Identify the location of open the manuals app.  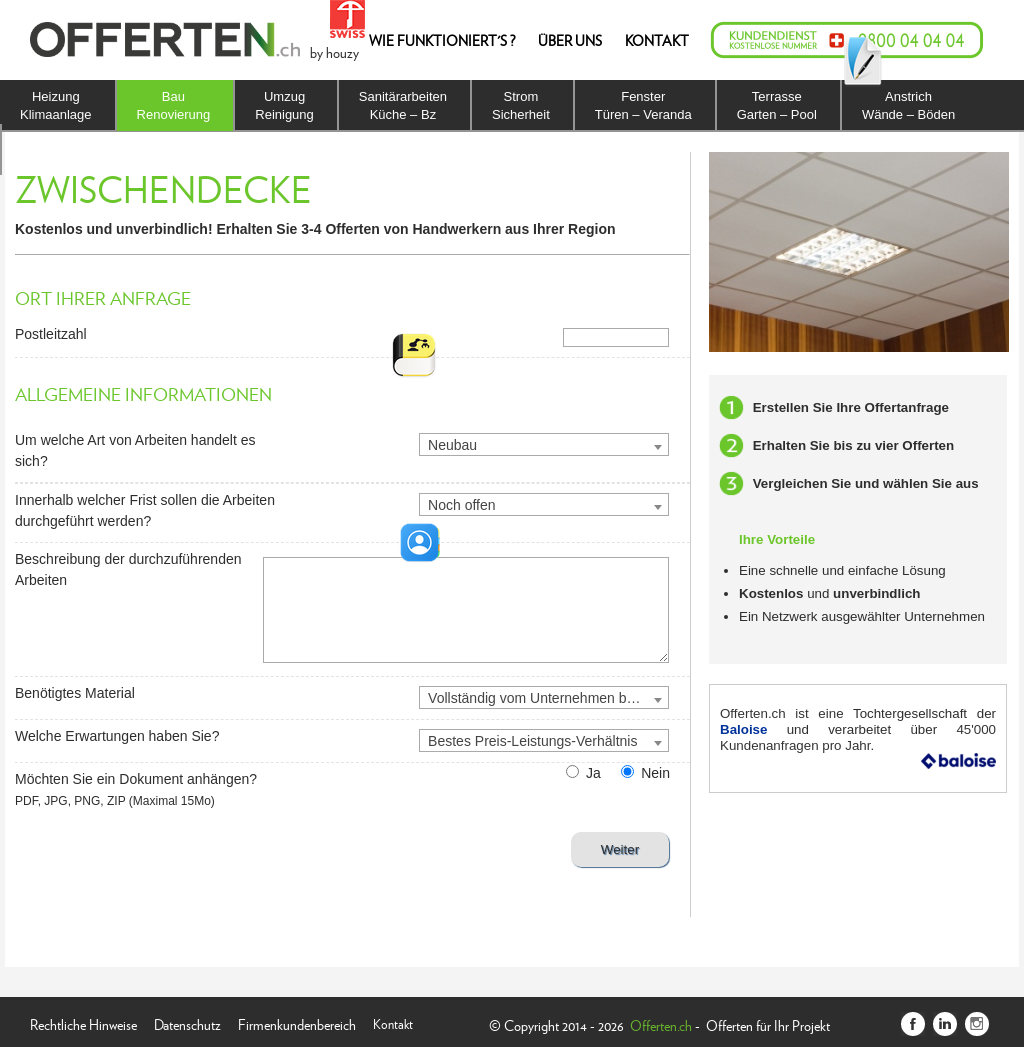
(414, 355).